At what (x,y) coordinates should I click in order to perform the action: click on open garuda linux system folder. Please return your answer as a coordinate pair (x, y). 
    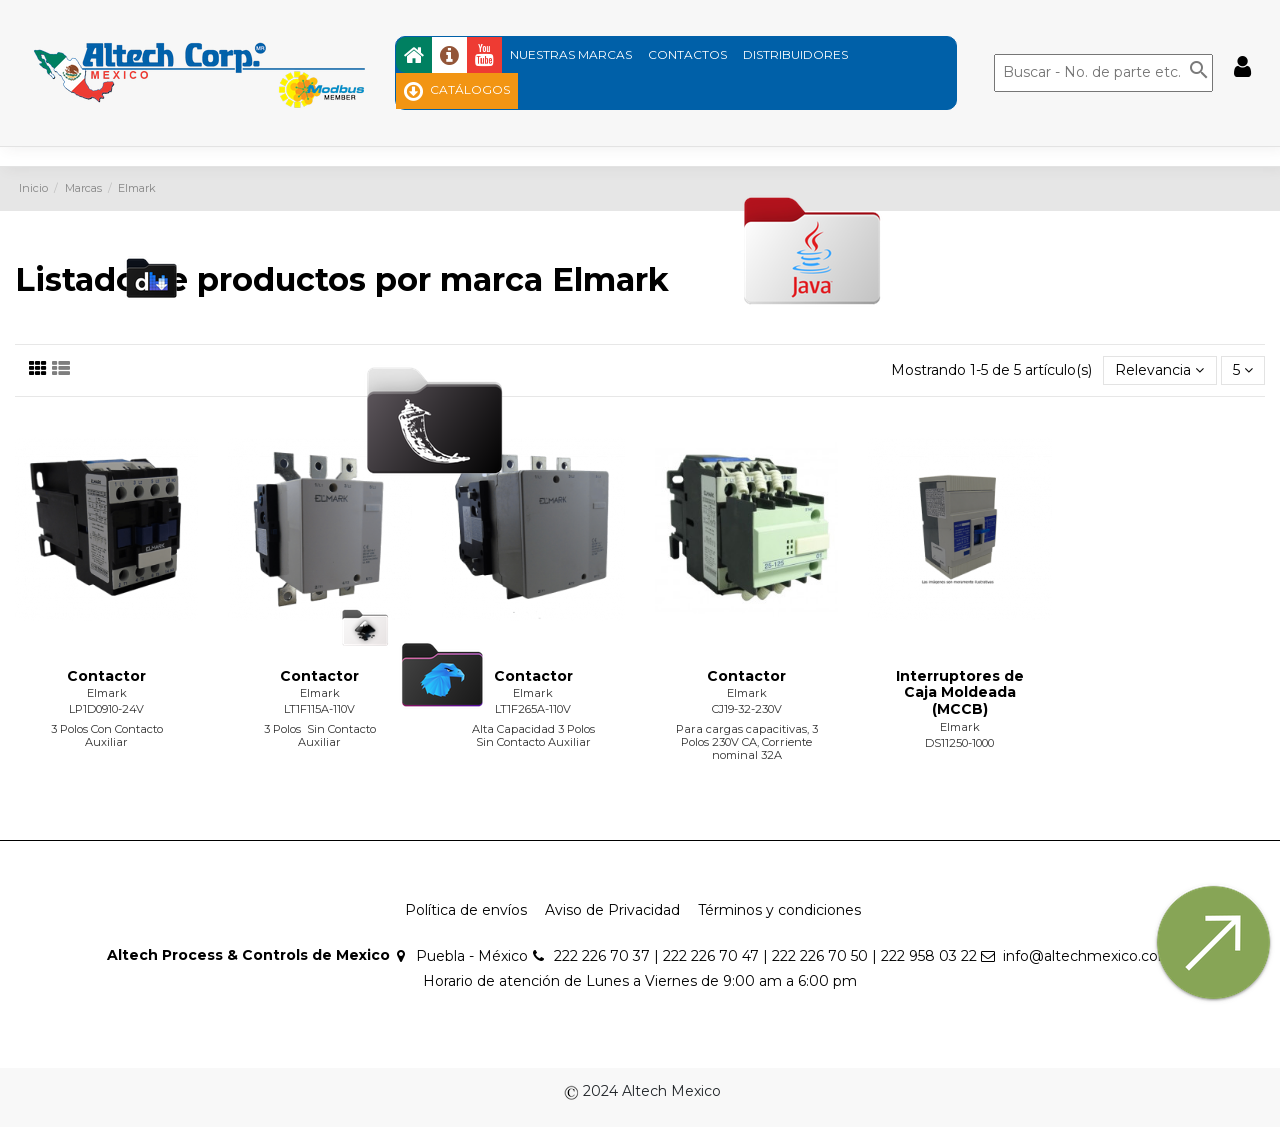
    Looking at the image, I should click on (442, 677).